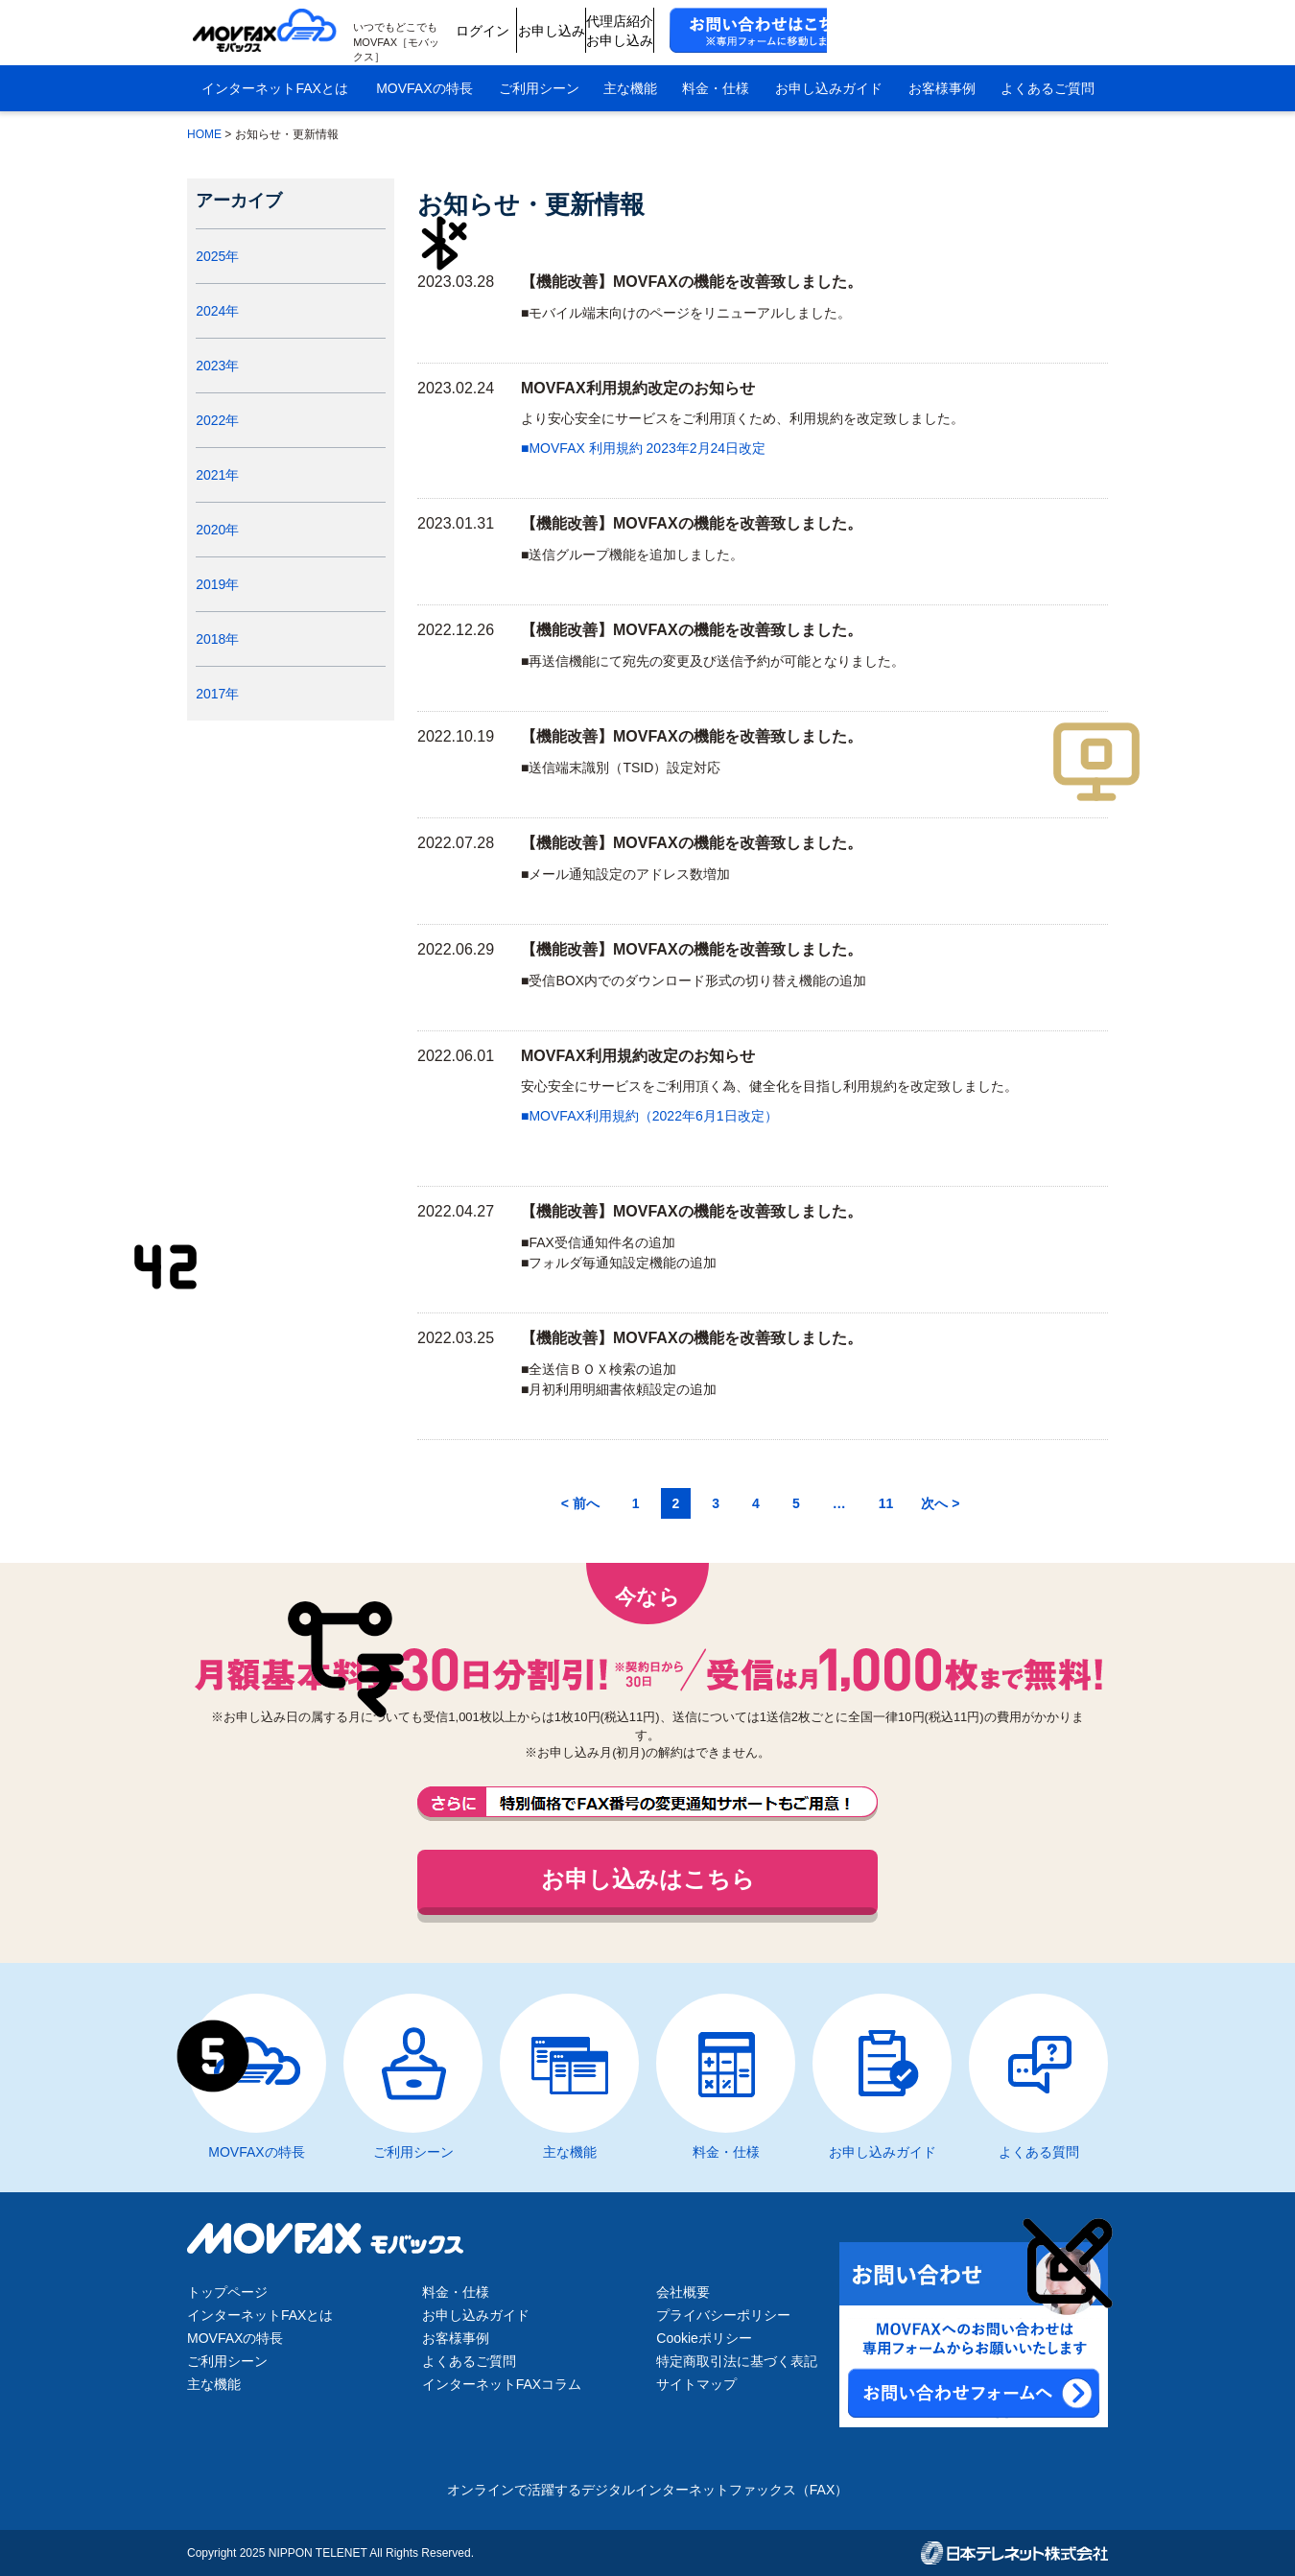  Describe the element at coordinates (165, 1266) in the screenshot. I see `displays the number 42 as a label or count indicator` at that location.